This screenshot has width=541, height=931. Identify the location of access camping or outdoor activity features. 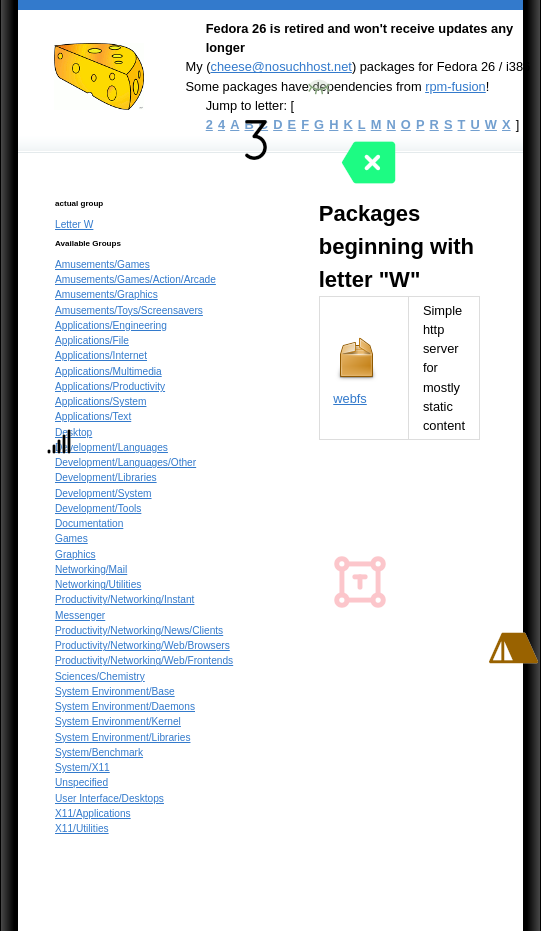
(513, 649).